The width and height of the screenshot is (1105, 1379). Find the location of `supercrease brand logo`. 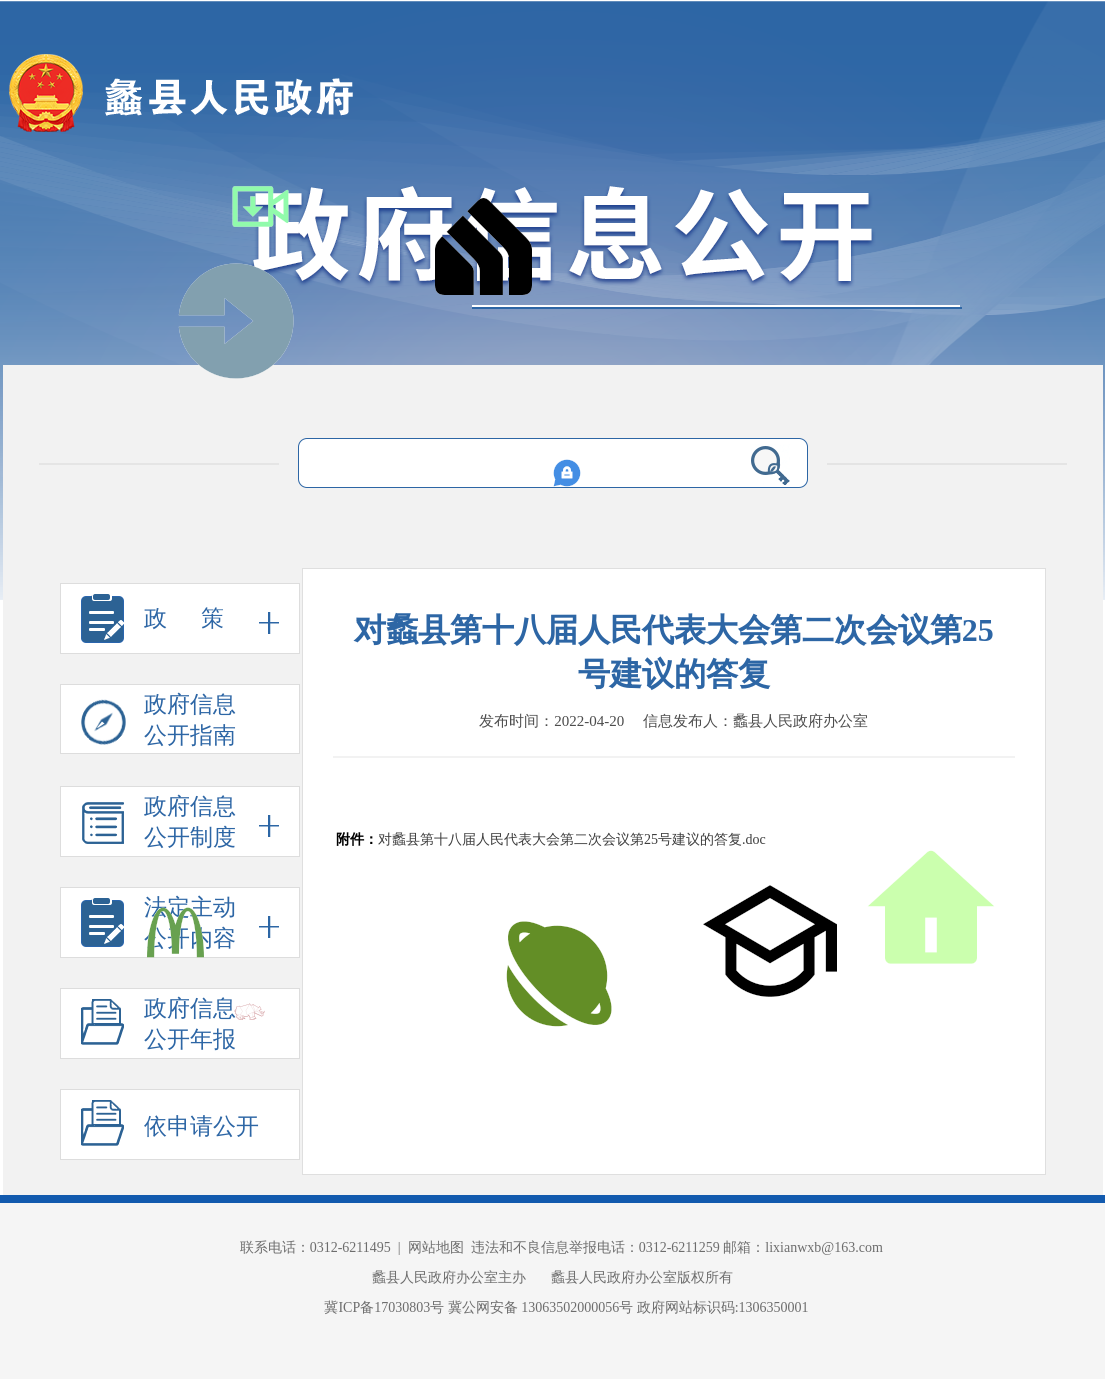

supercrease brand logo is located at coordinates (249, 1011).